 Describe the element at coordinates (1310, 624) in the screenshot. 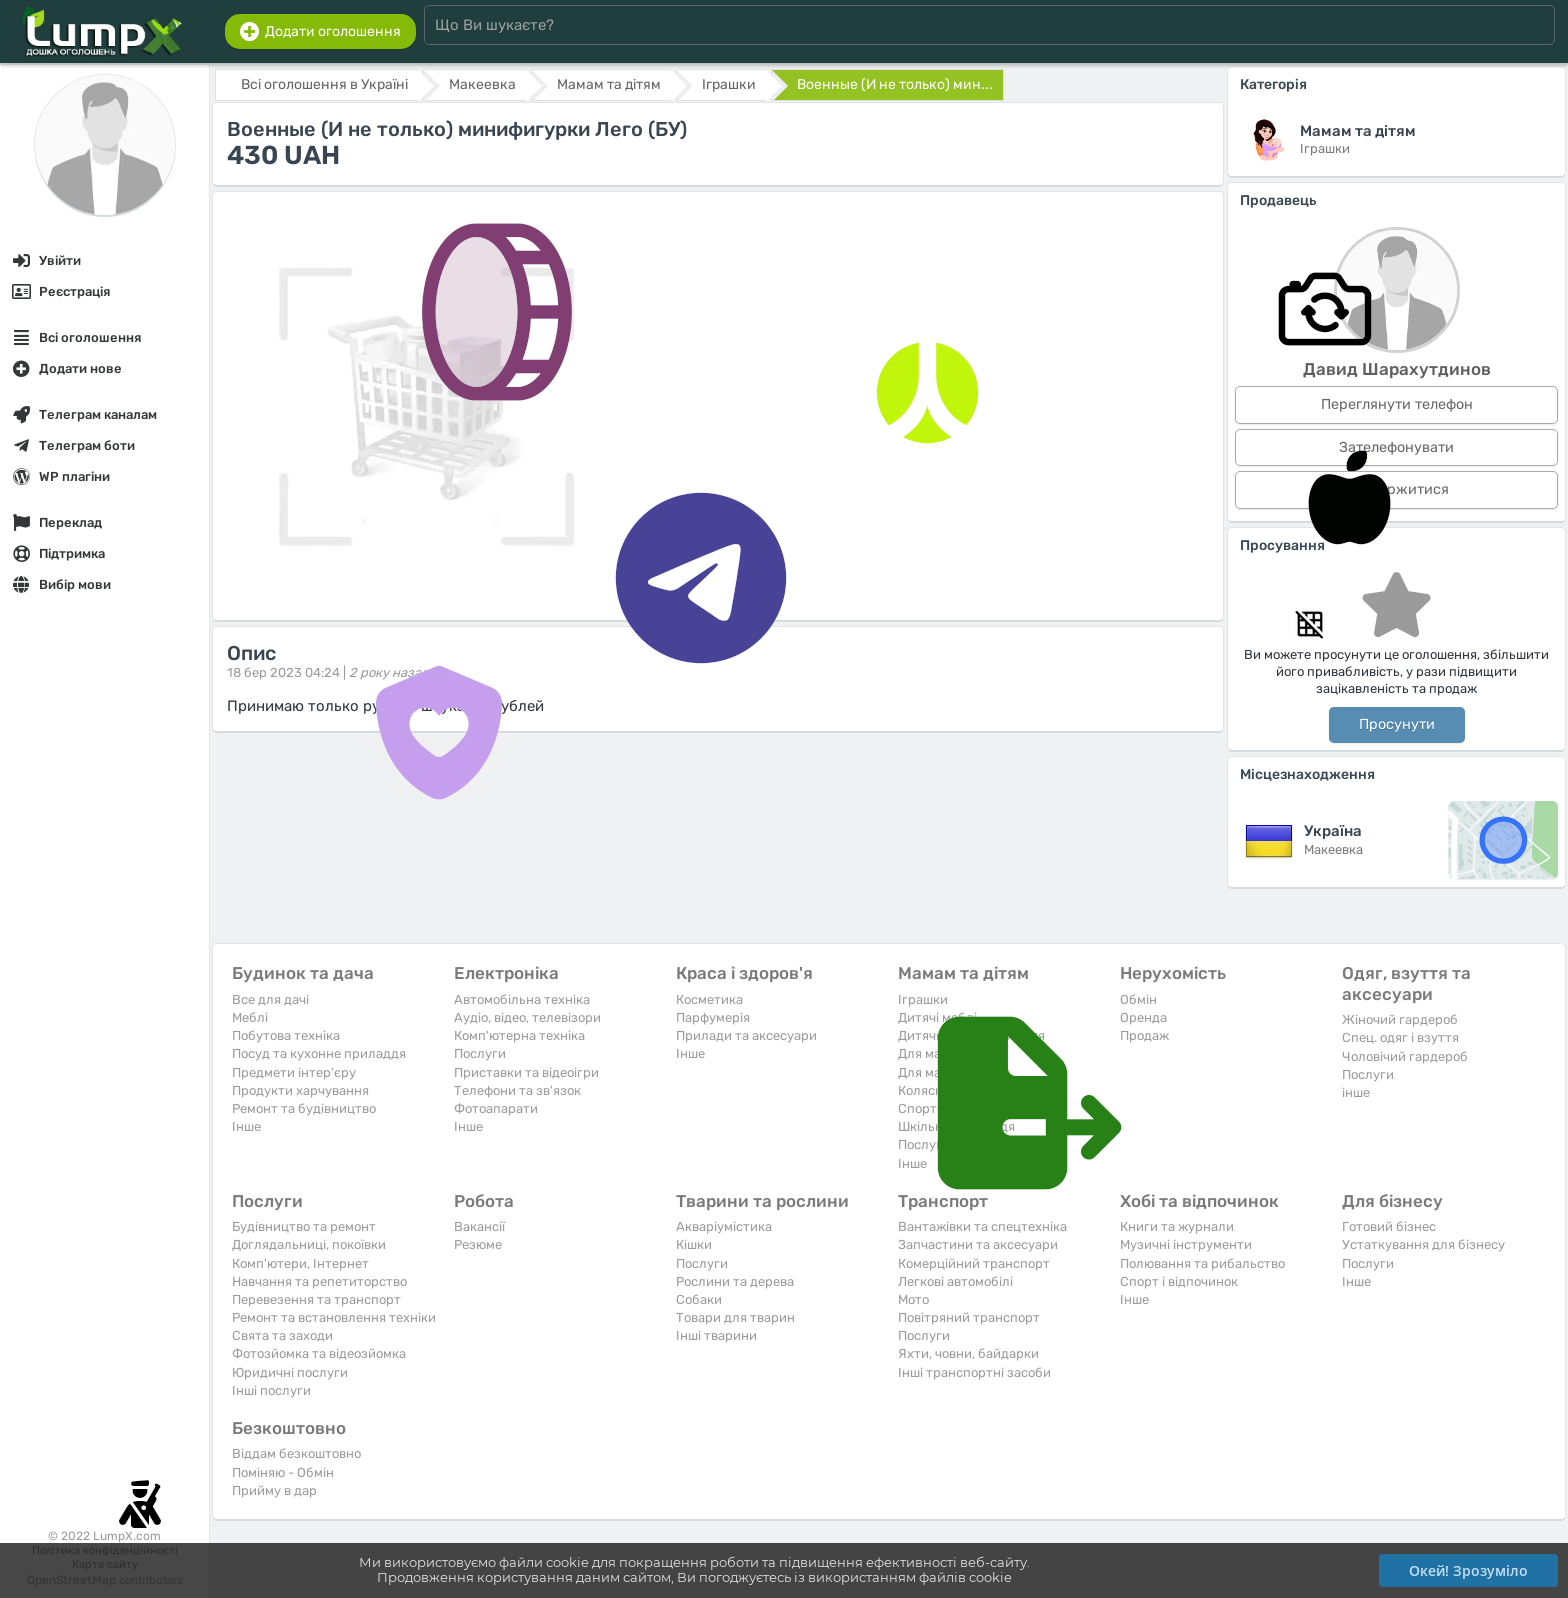

I see `disable grid view` at that location.